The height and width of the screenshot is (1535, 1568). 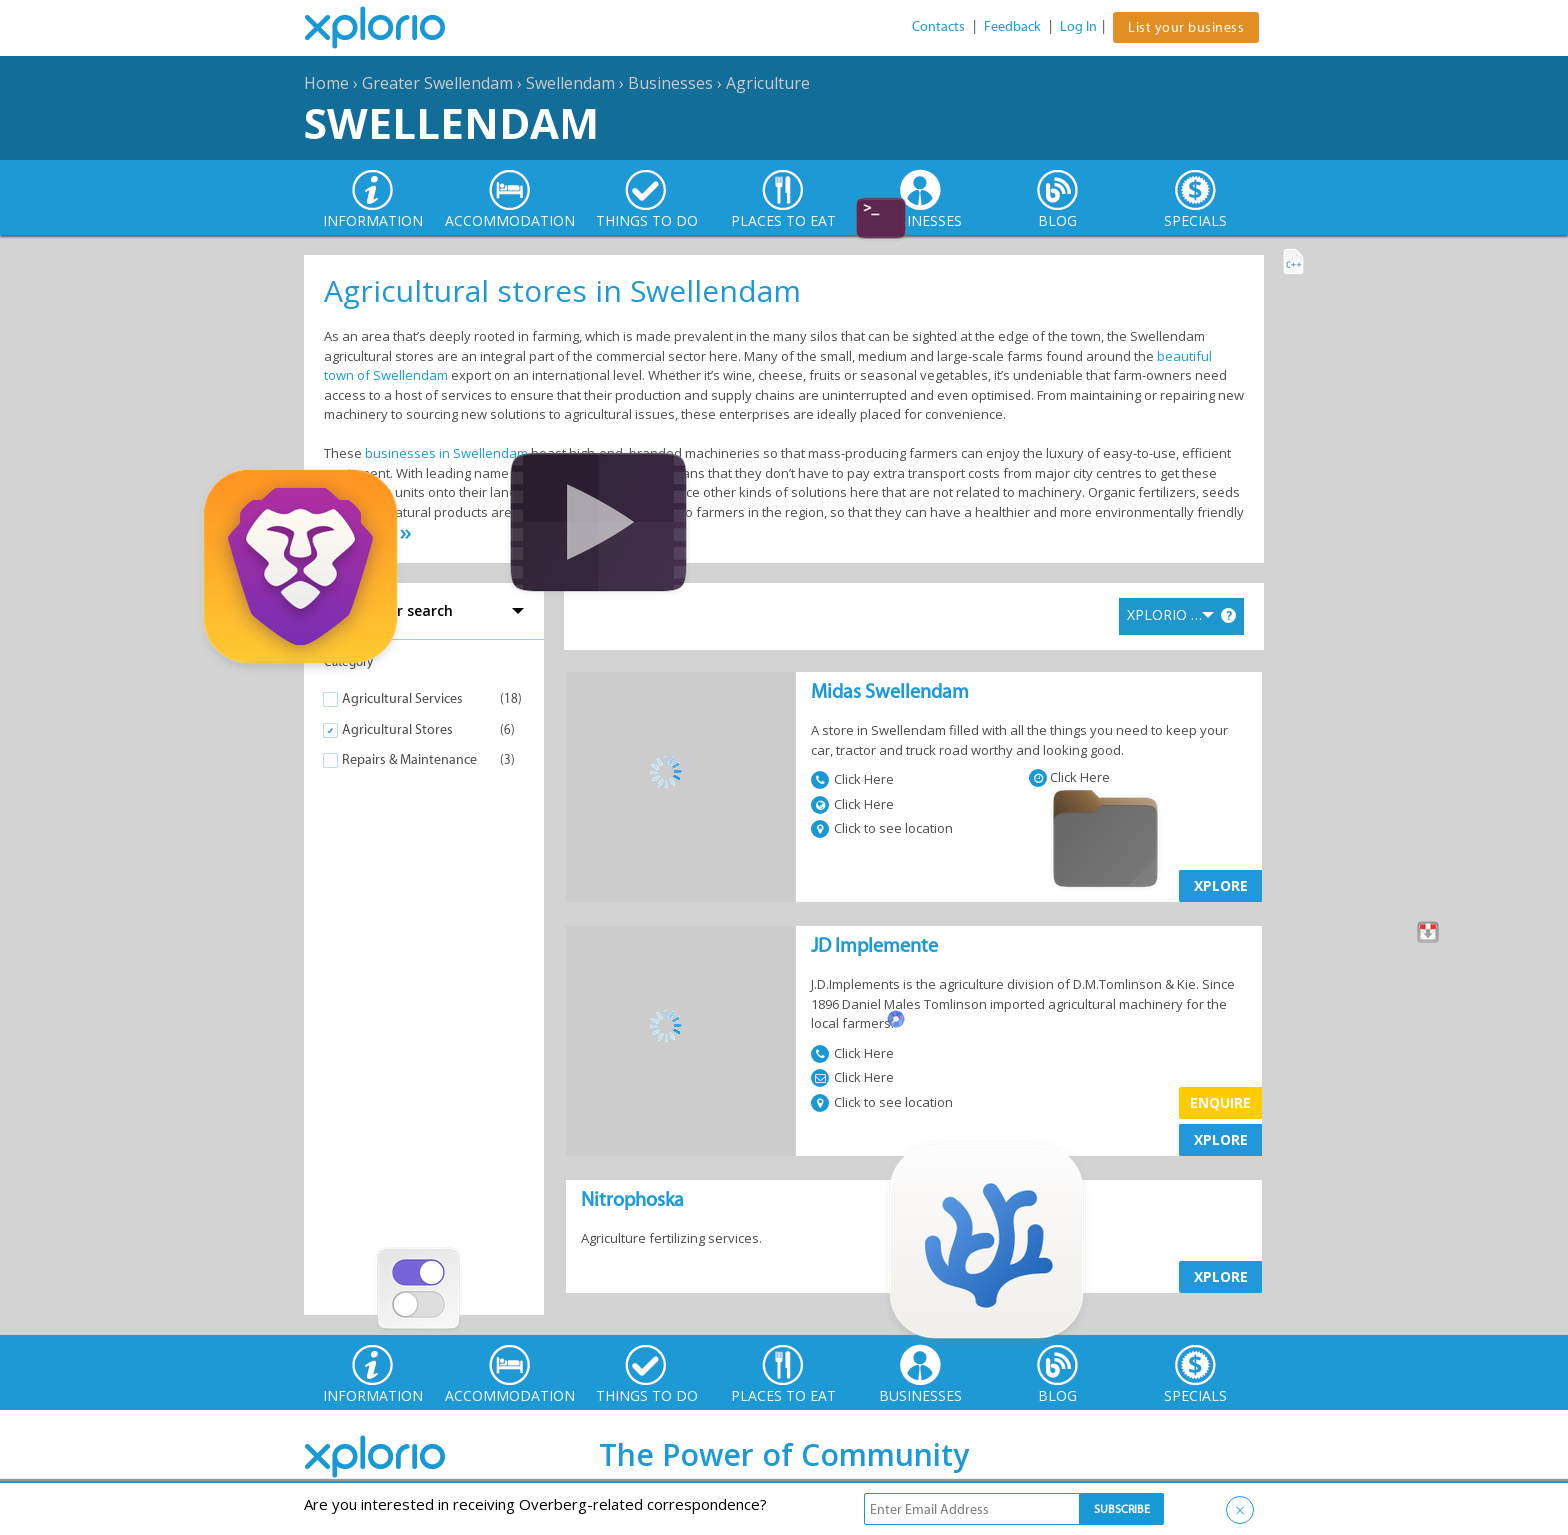 I want to click on open transmission bittorrent client, so click(x=1428, y=932).